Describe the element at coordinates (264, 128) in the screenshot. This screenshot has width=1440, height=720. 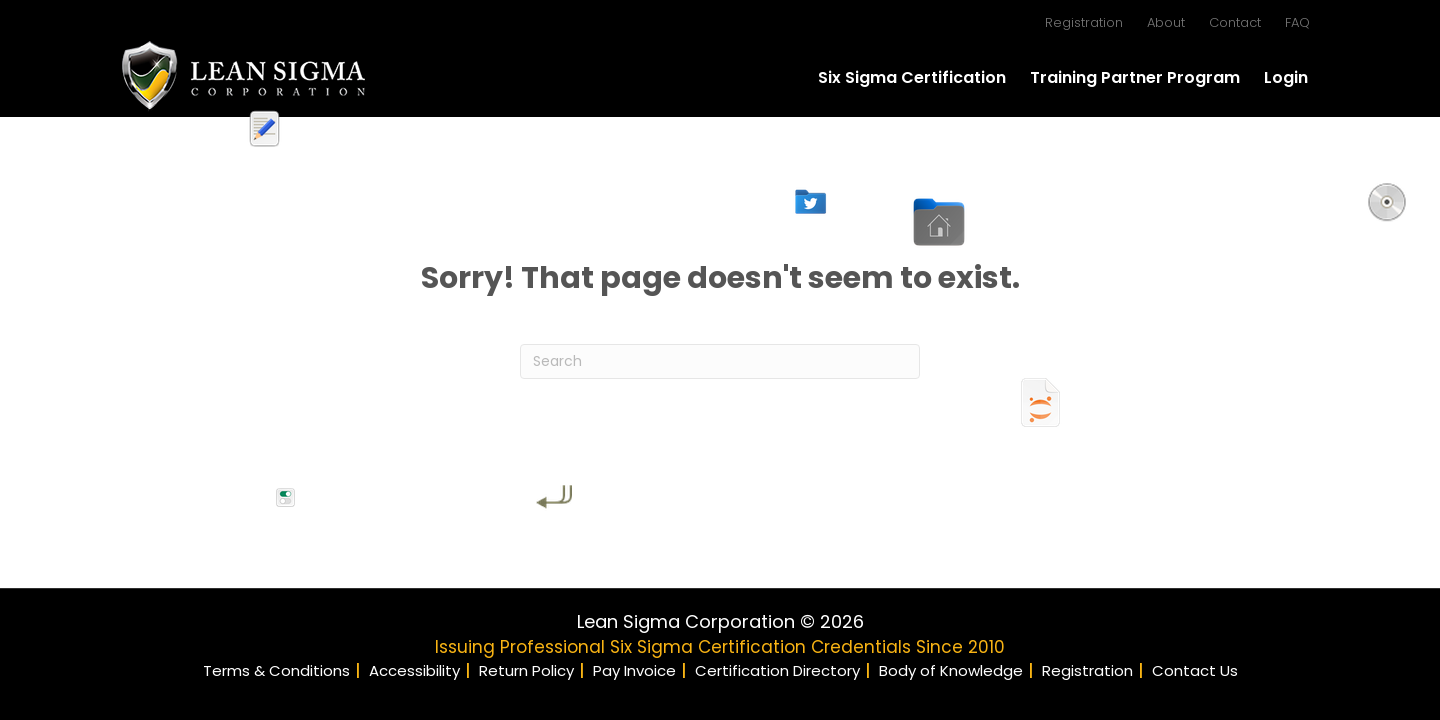
I see `open the text editor app` at that location.